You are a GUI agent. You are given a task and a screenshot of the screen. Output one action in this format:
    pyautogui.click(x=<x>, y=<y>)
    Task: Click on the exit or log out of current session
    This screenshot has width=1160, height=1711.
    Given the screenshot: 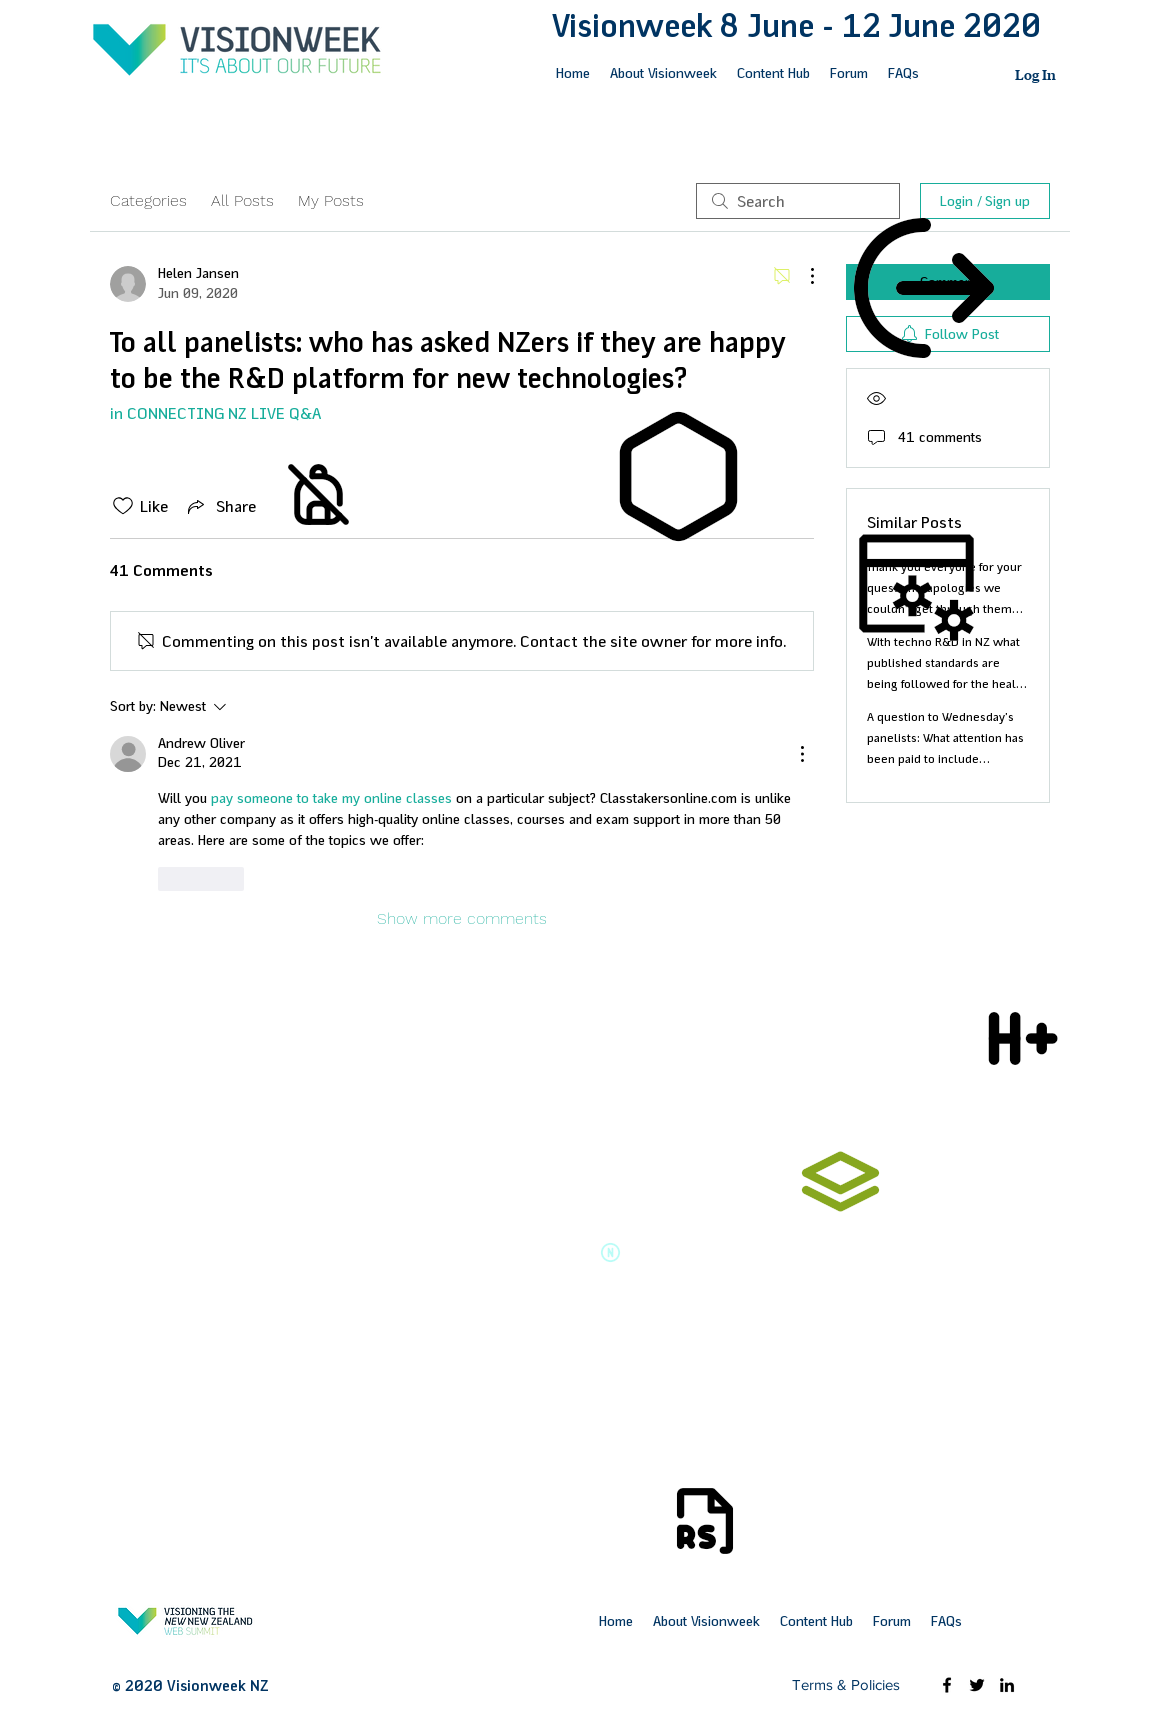 What is the action you would take?
    pyautogui.click(x=924, y=288)
    